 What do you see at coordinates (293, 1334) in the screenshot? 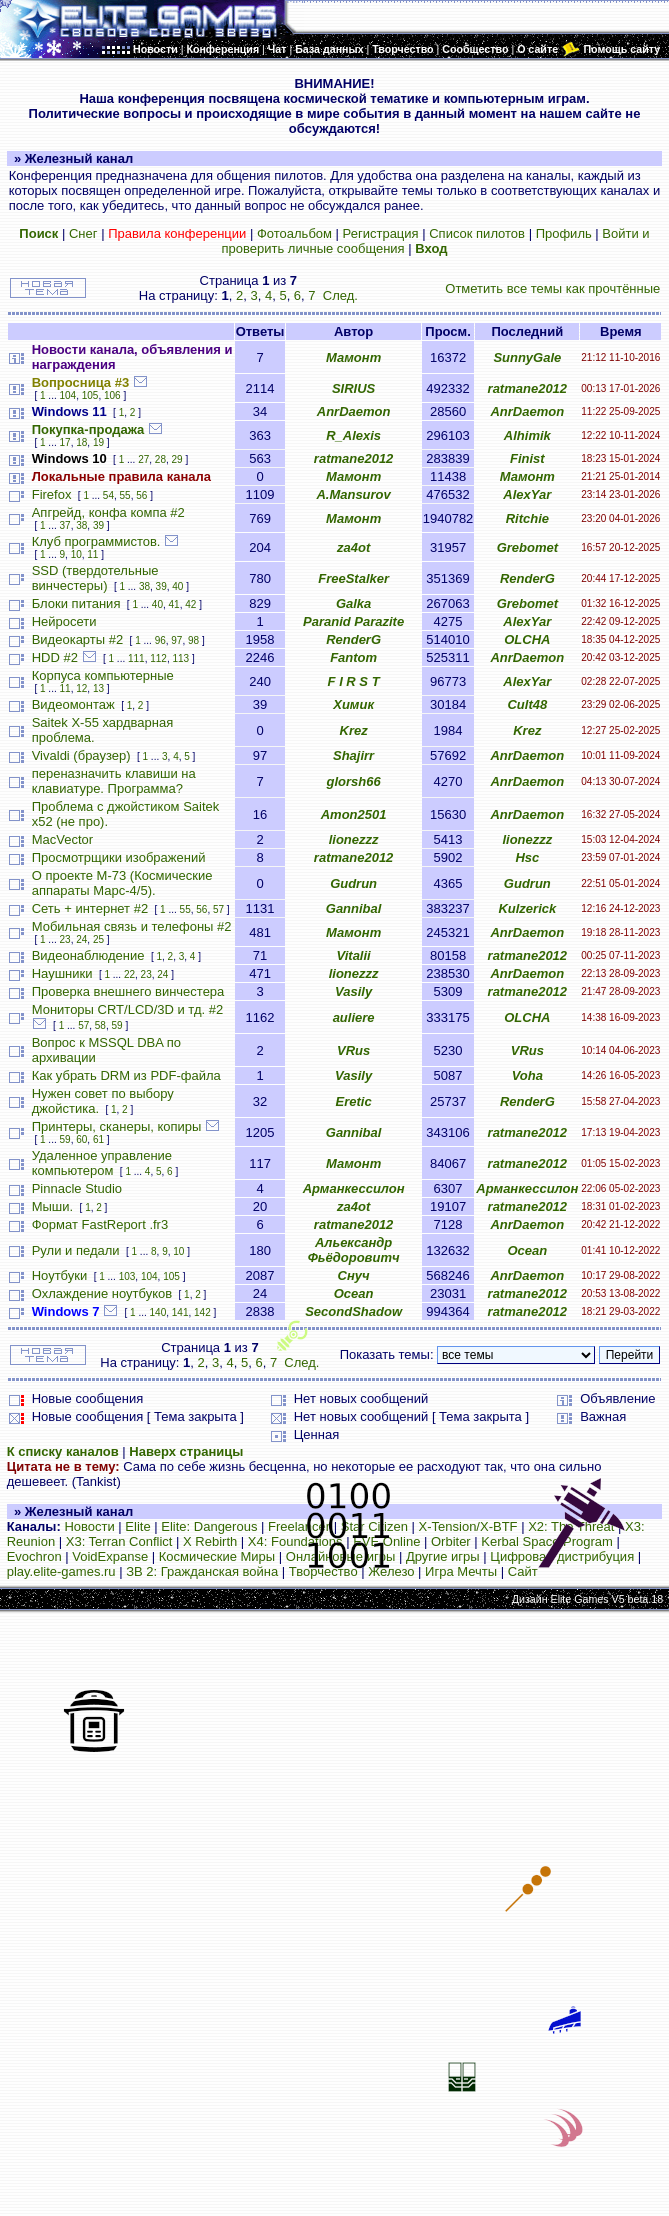
I see `activate robotic arm or grabber tool` at bounding box center [293, 1334].